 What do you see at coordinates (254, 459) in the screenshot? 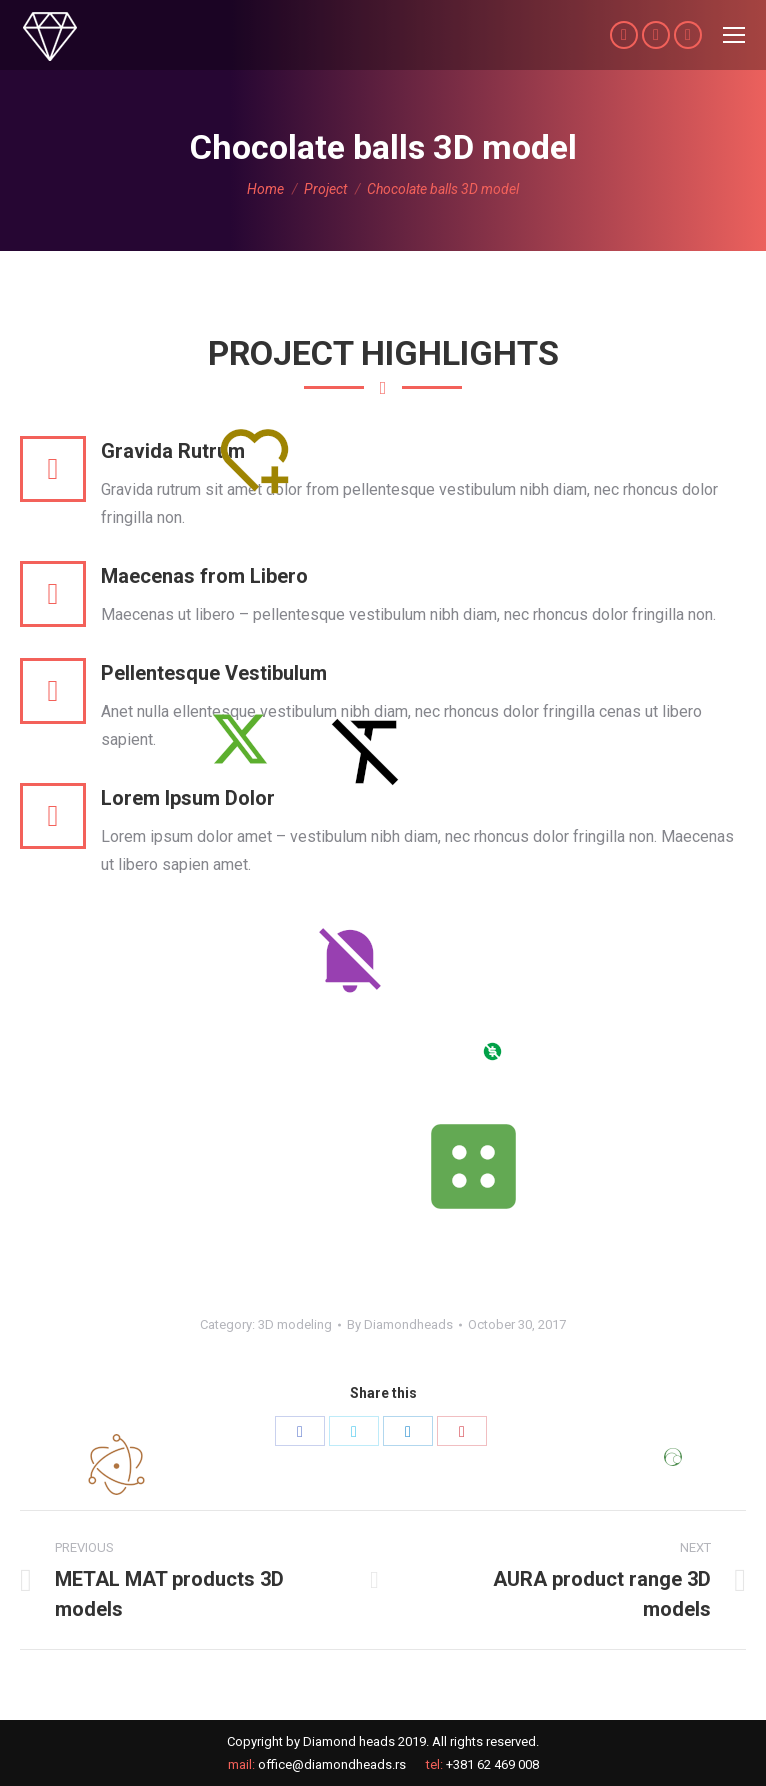
I see `add to favorites` at bounding box center [254, 459].